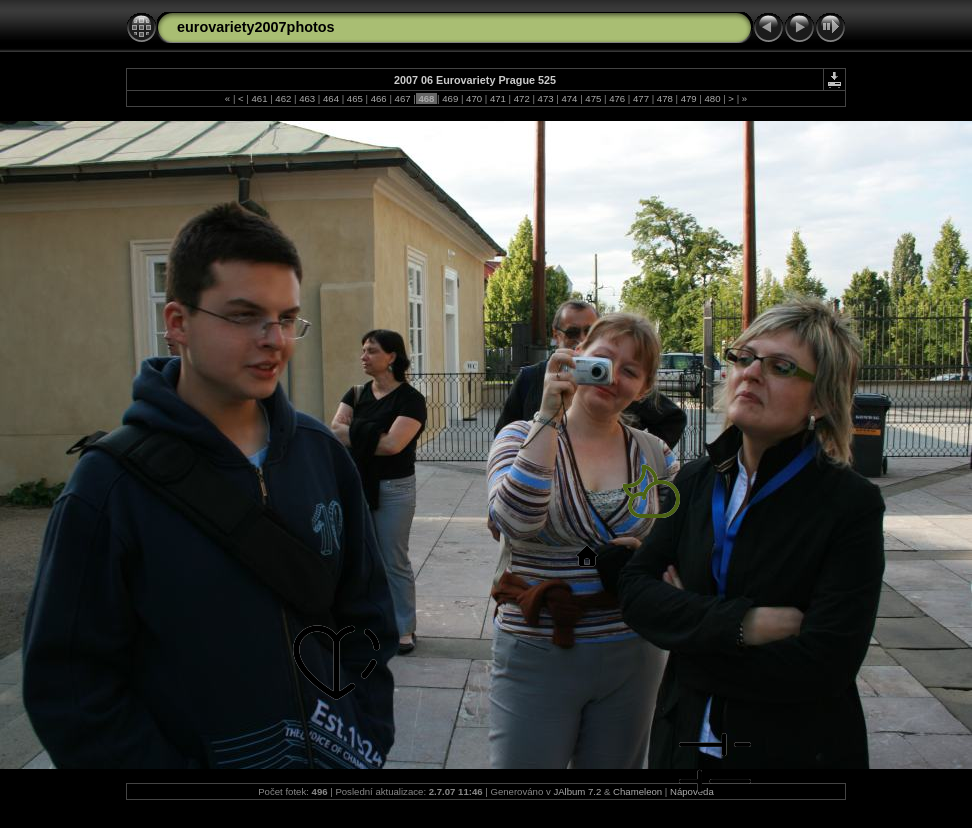 This screenshot has height=828, width=972. What do you see at coordinates (336, 659) in the screenshot?
I see `indicates partial like or favorite status` at bounding box center [336, 659].